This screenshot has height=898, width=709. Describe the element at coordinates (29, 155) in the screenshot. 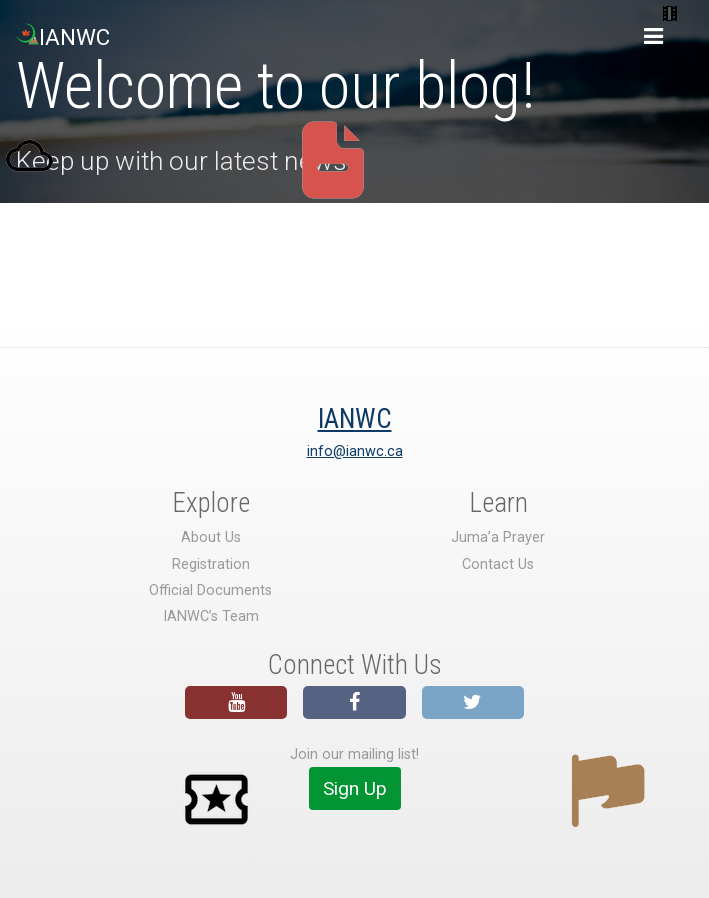

I see `cloud storage or sync status` at that location.